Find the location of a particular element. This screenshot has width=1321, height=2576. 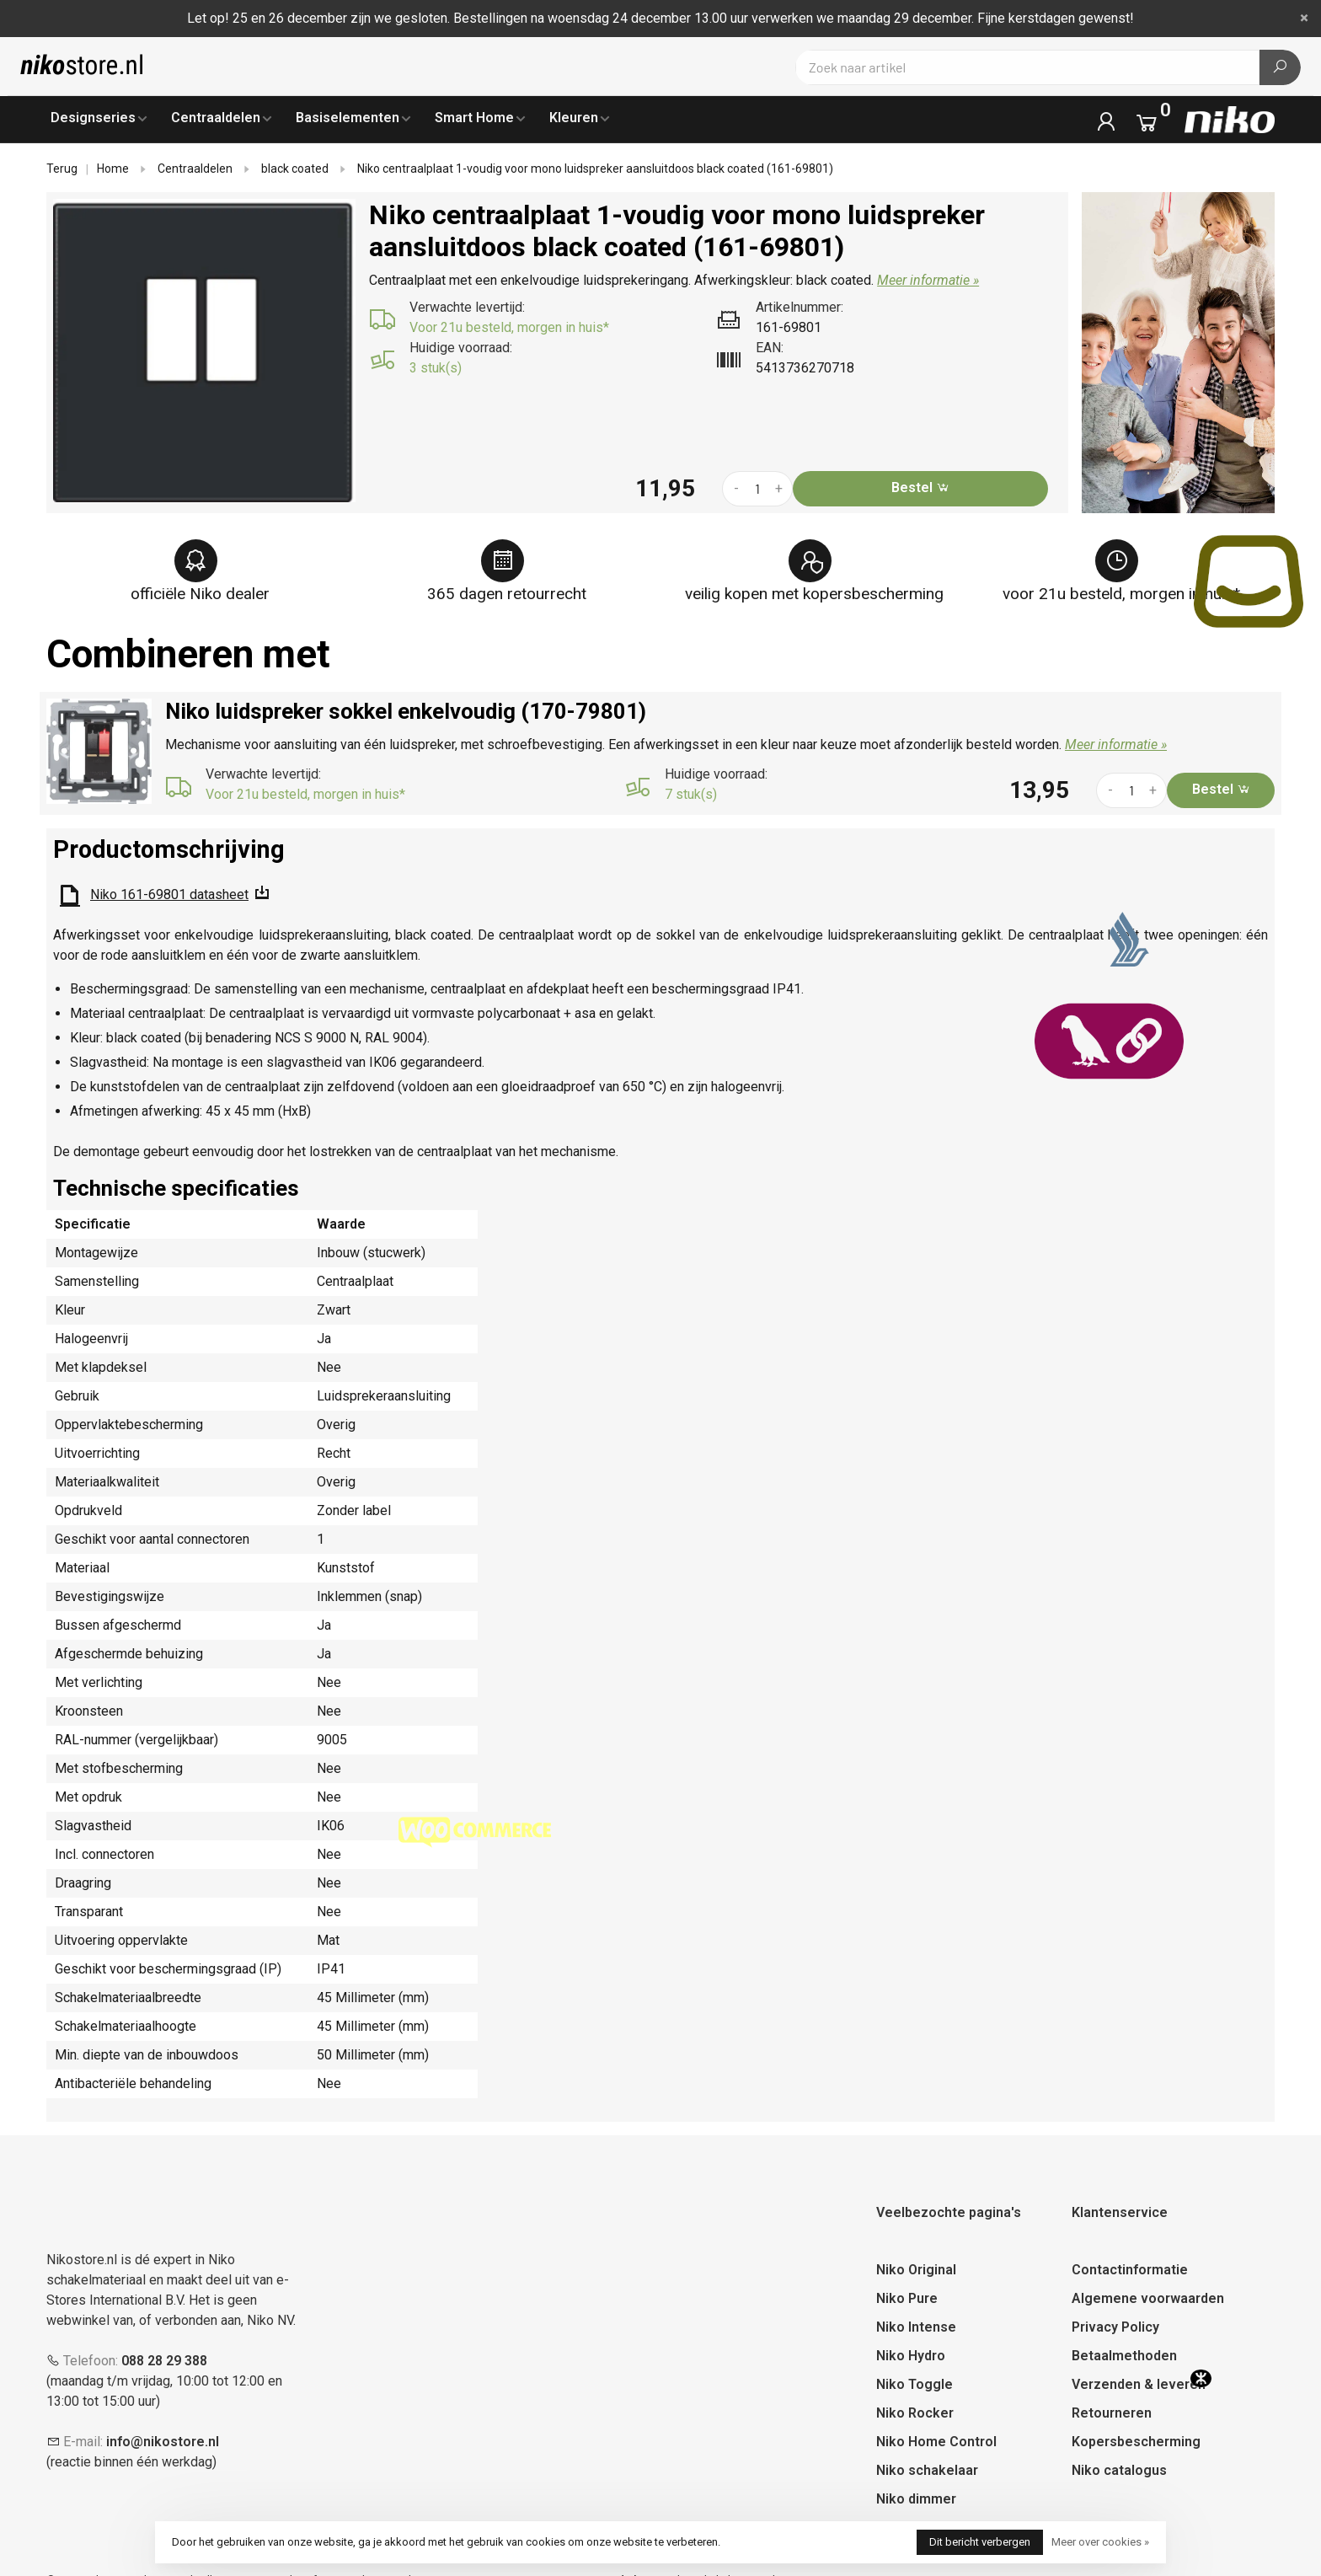

access woocommerce store settings is located at coordinates (474, 1832).